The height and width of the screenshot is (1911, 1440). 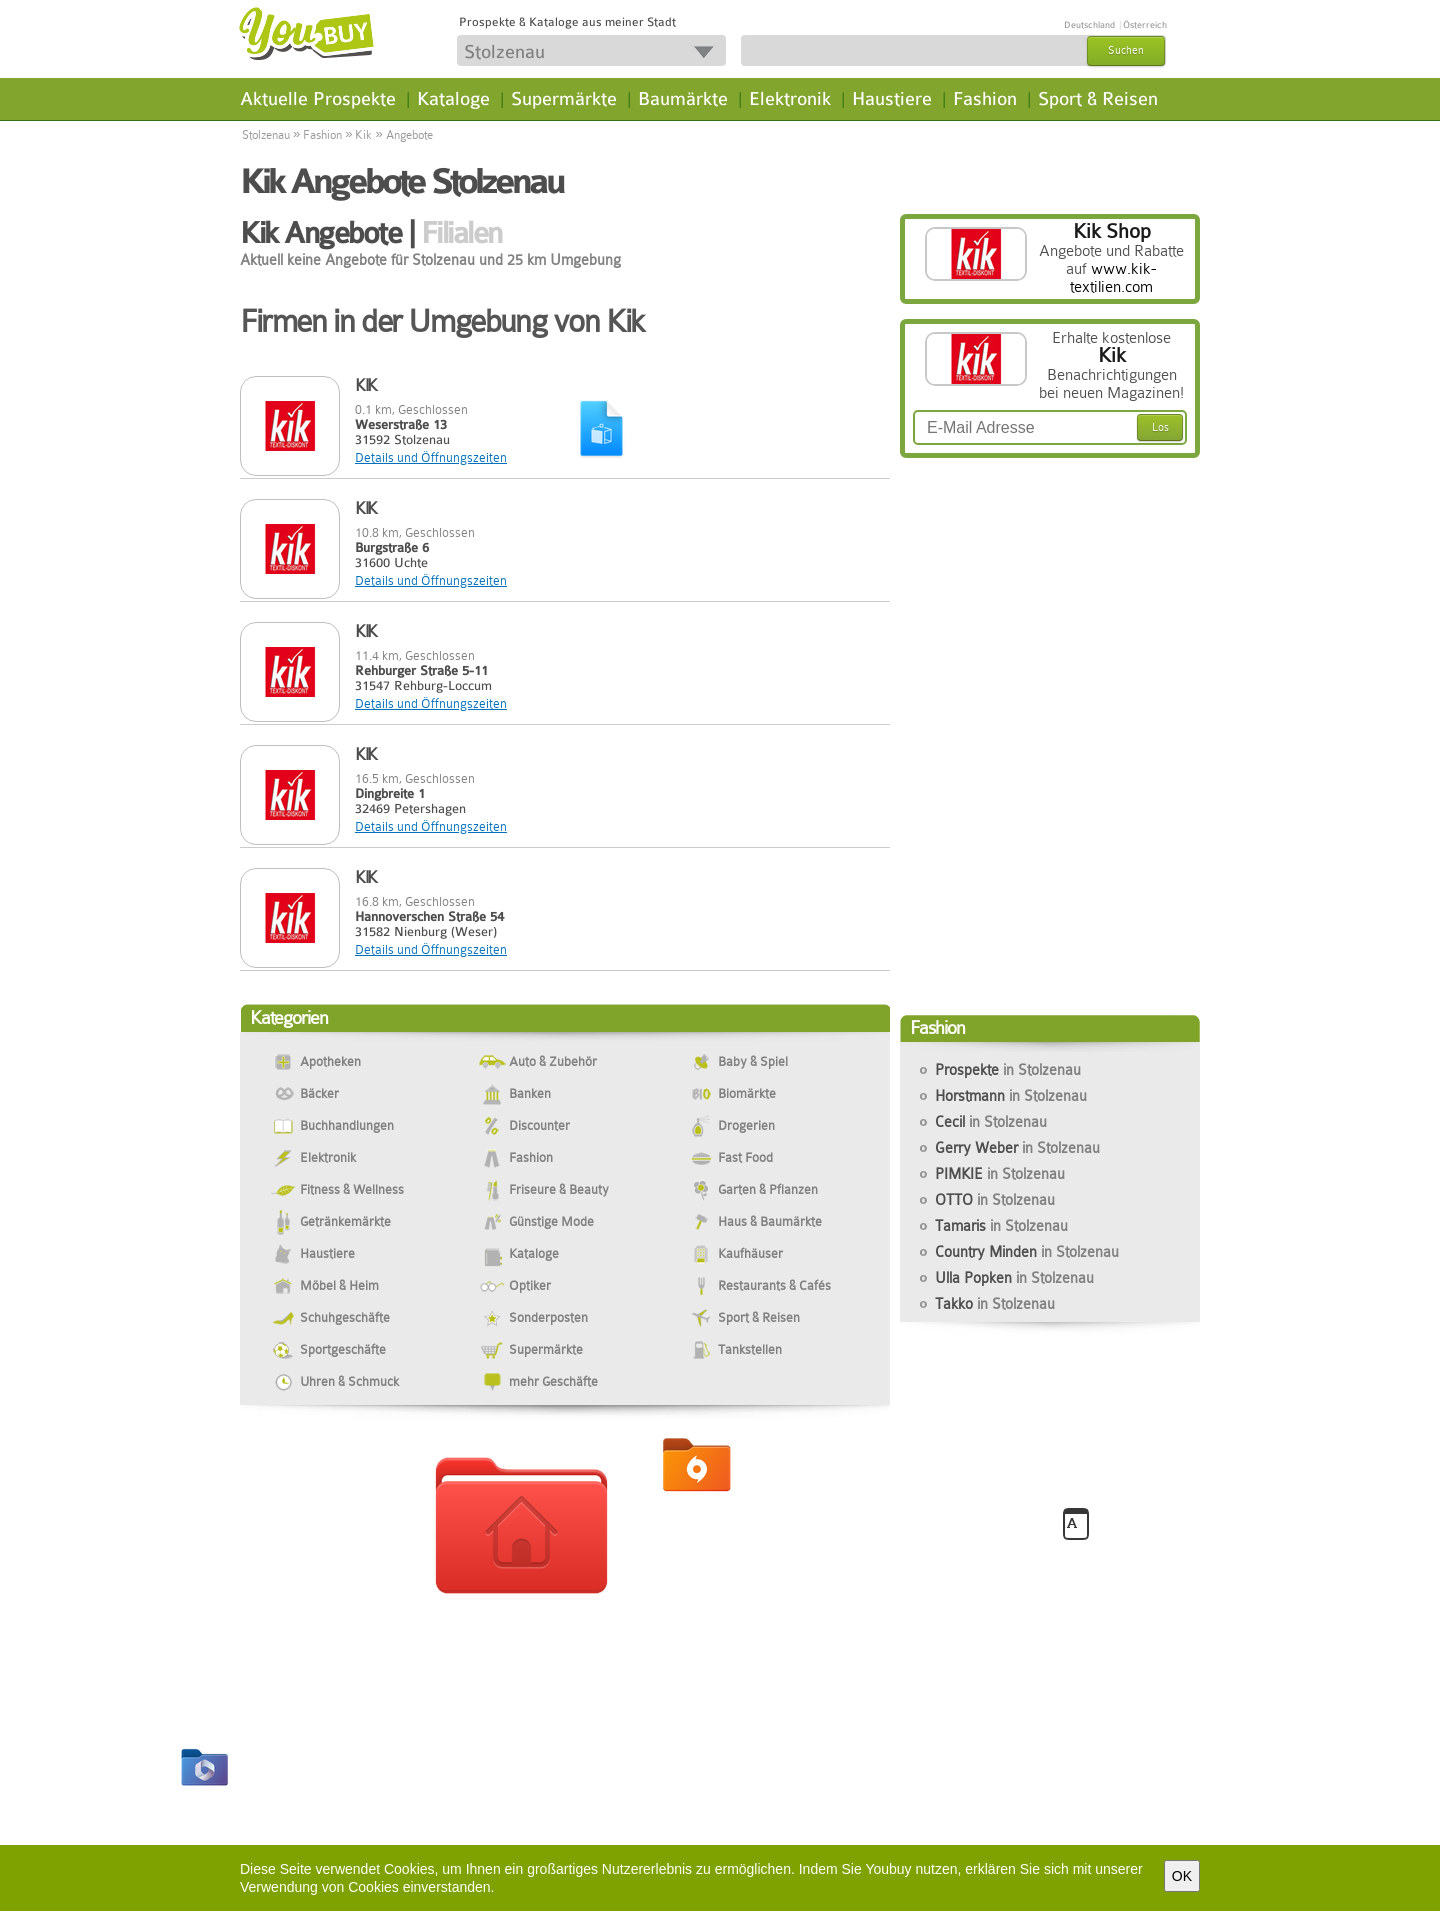 I want to click on open Microsoft 365 files folder, so click(x=204, y=1768).